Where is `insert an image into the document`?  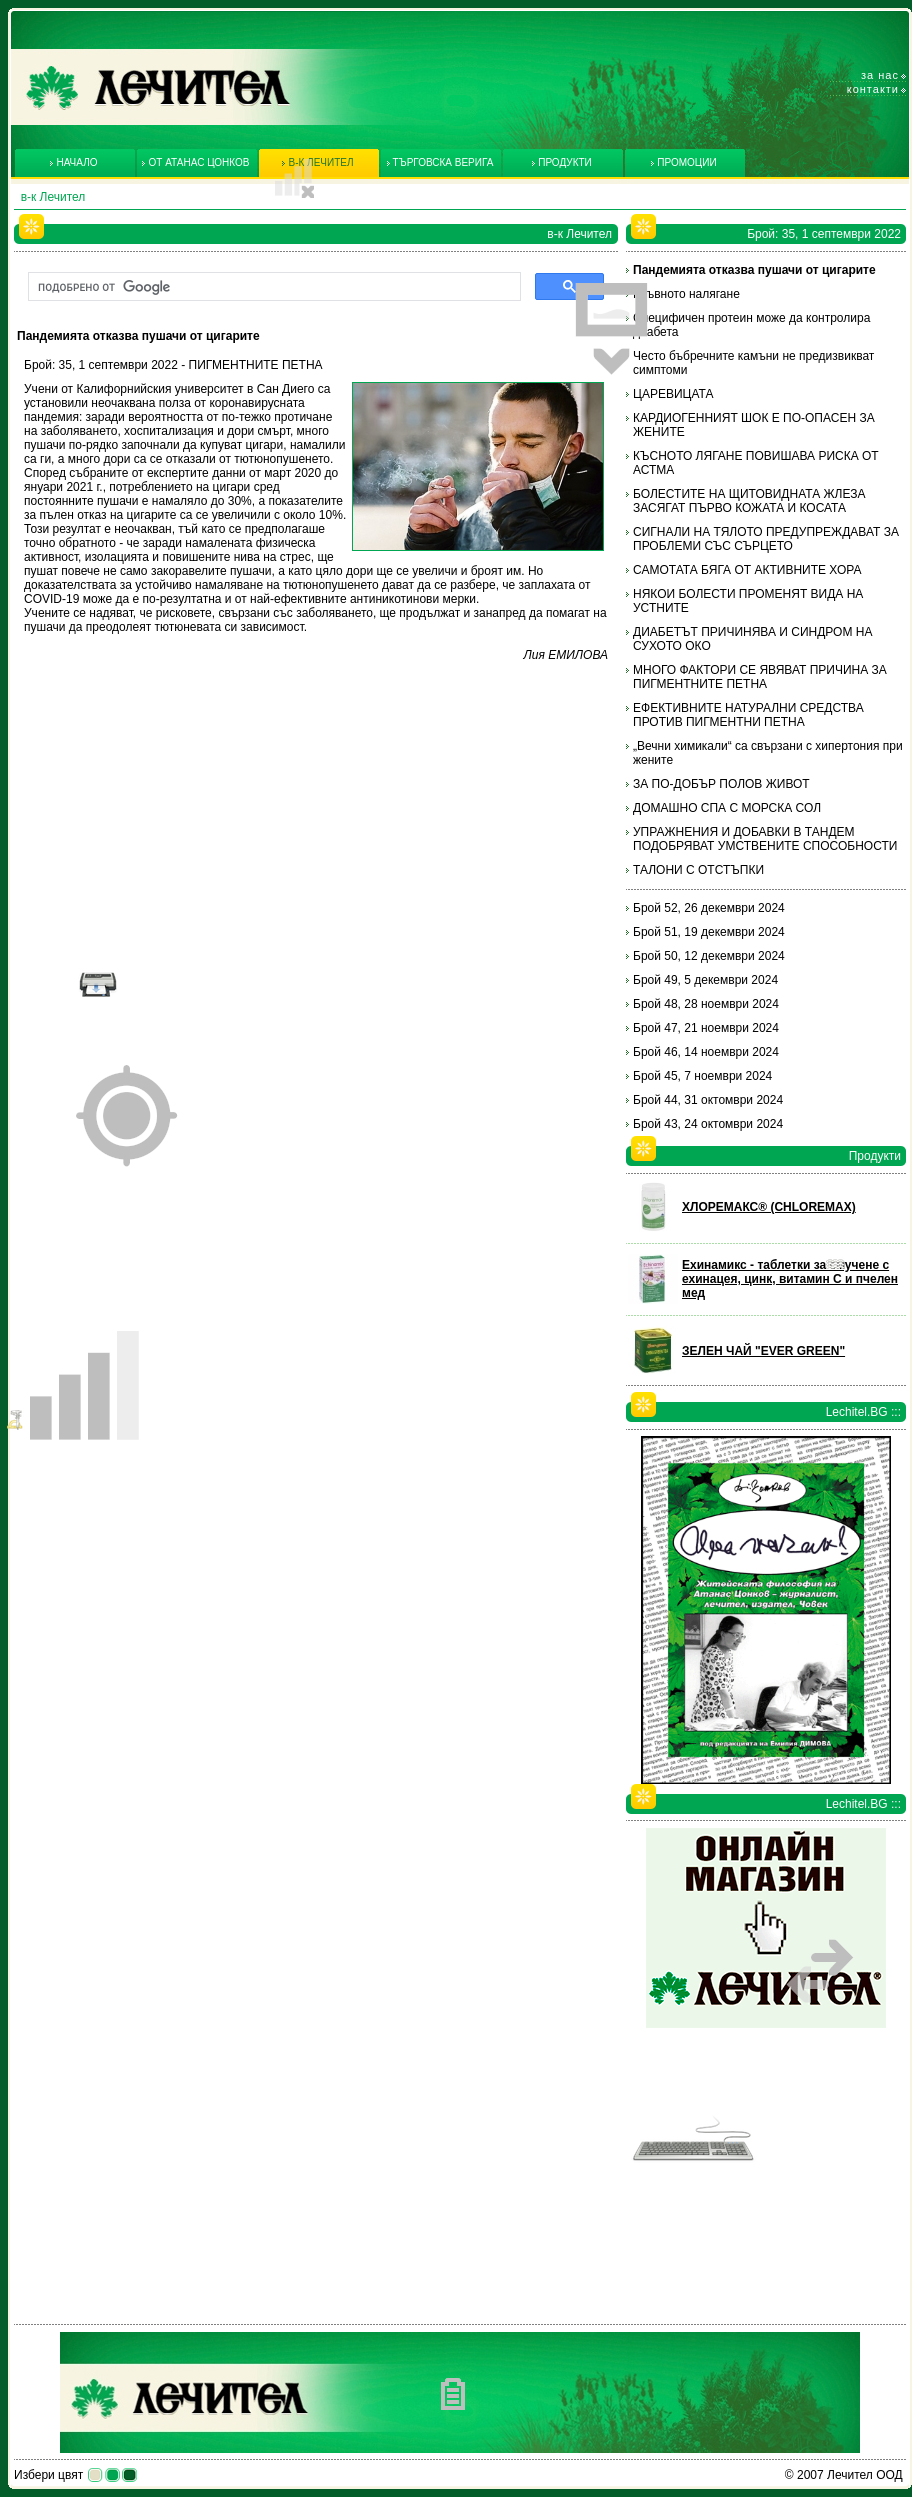 insert an image into the document is located at coordinates (611, 330).